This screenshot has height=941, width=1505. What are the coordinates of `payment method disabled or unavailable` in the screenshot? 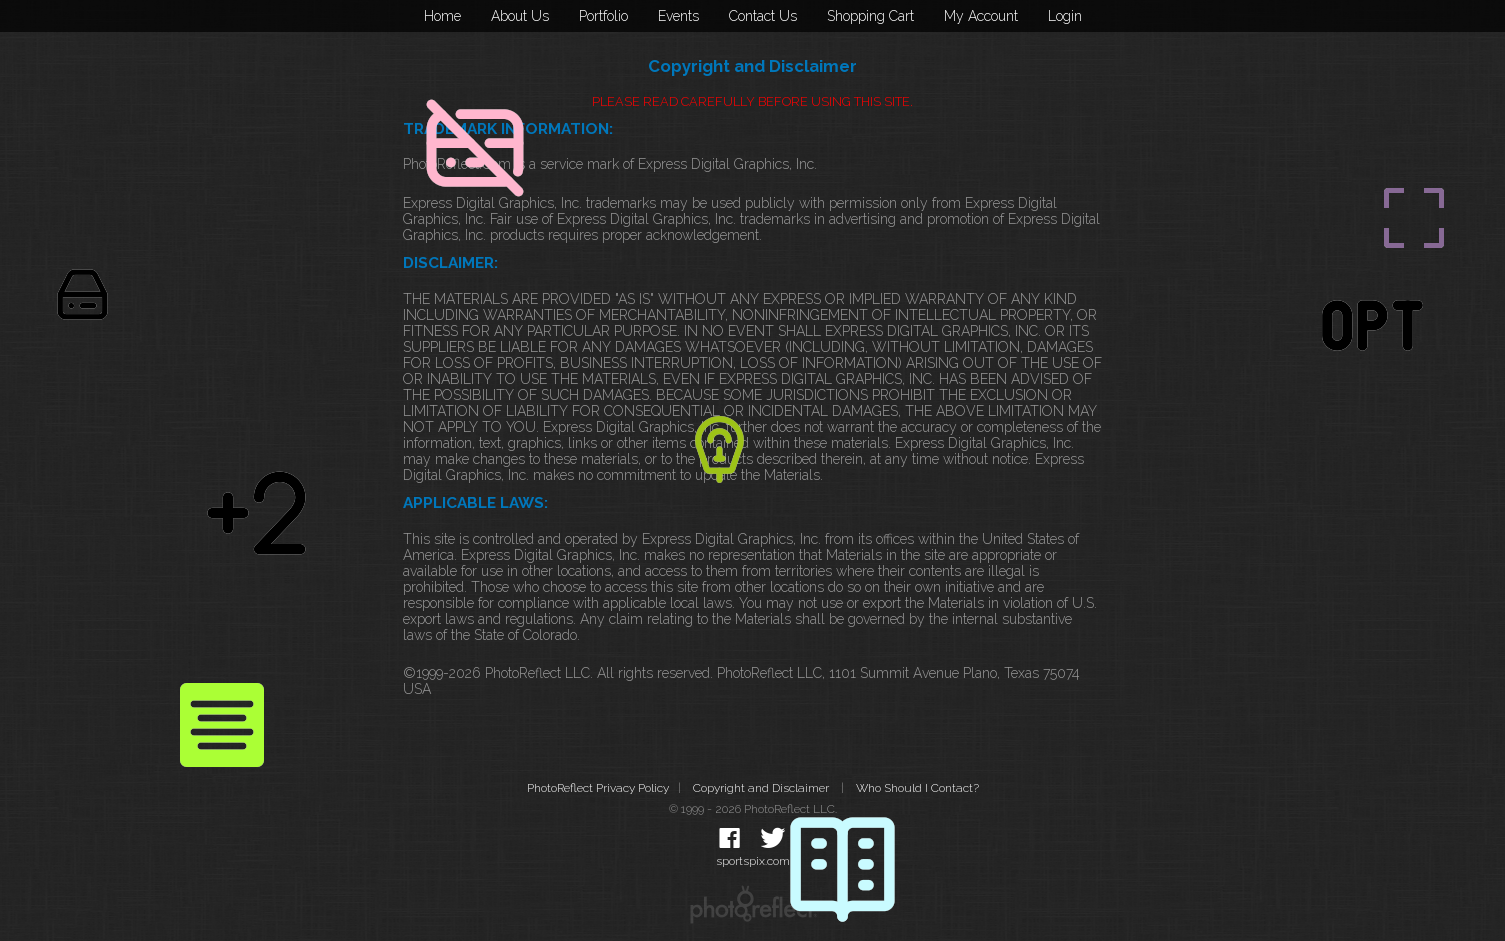 It's located at (475, 148).